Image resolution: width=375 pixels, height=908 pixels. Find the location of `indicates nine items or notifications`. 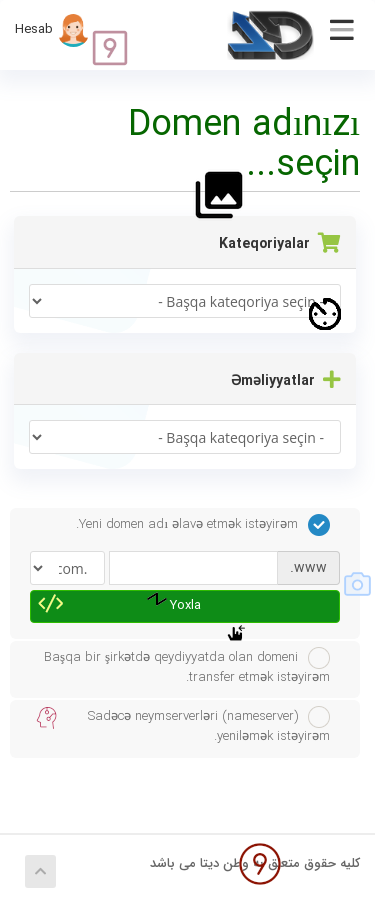

indicates nine items or notifications is located at coordinates (260, 864).